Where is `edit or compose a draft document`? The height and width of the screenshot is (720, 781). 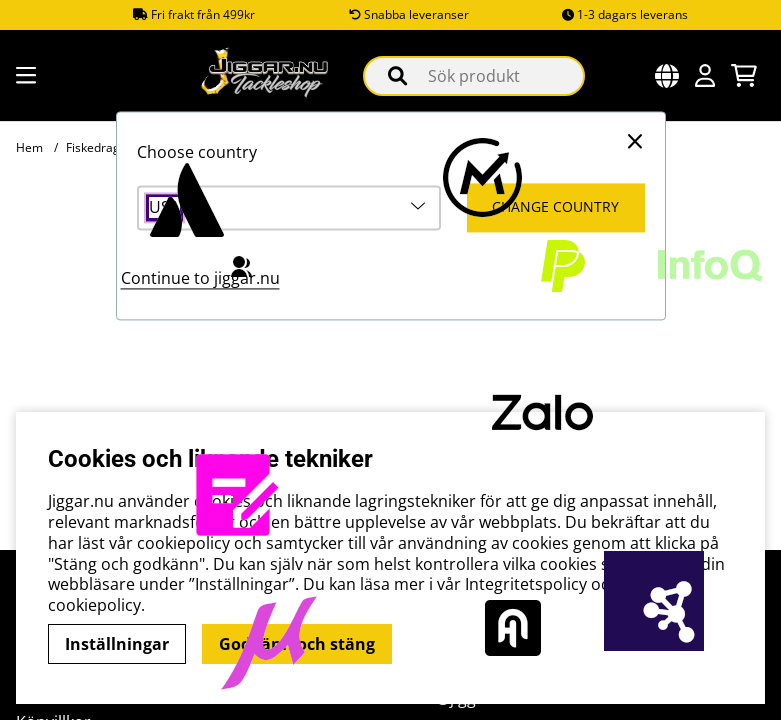 edit or compose a draft document is located at coordinates (233, 495).